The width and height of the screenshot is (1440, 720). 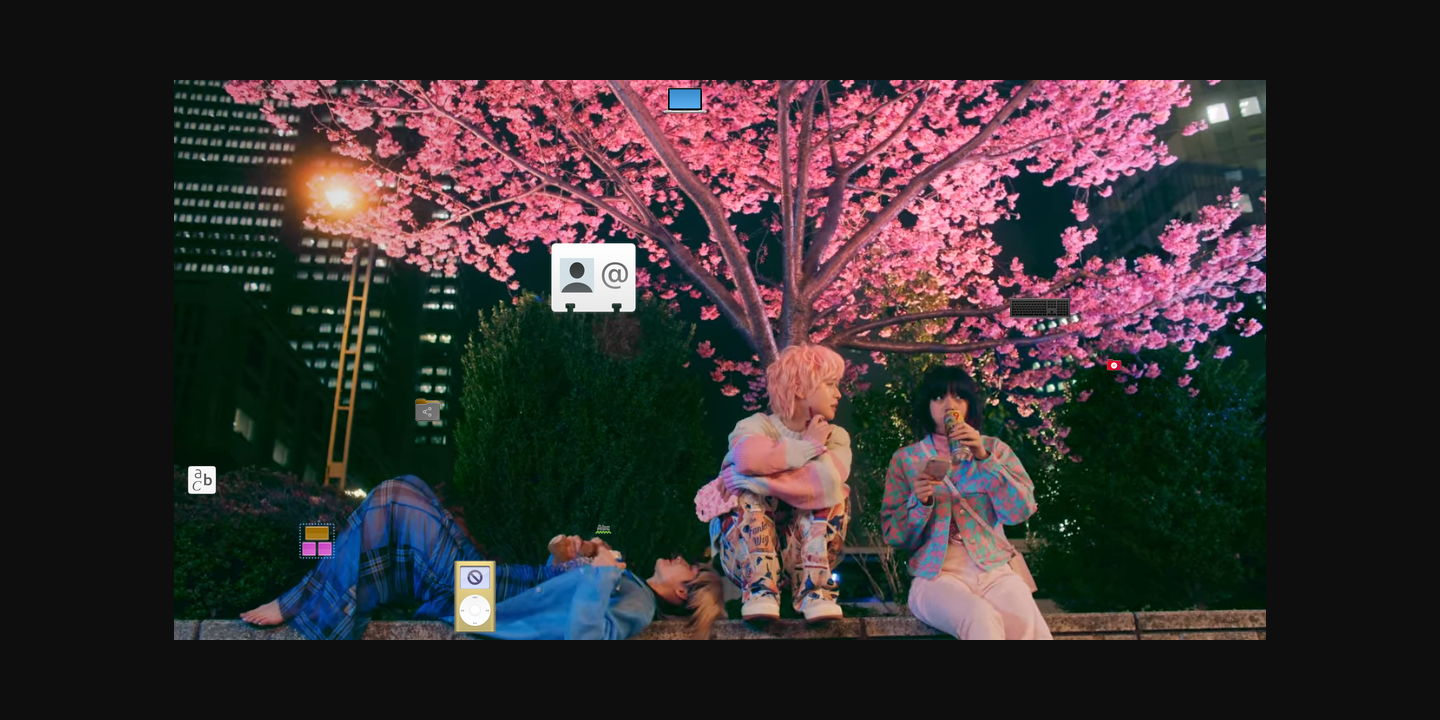 I want to click on indicates extended keyboard connected via bluetooth, so click(x=1040, y=308).